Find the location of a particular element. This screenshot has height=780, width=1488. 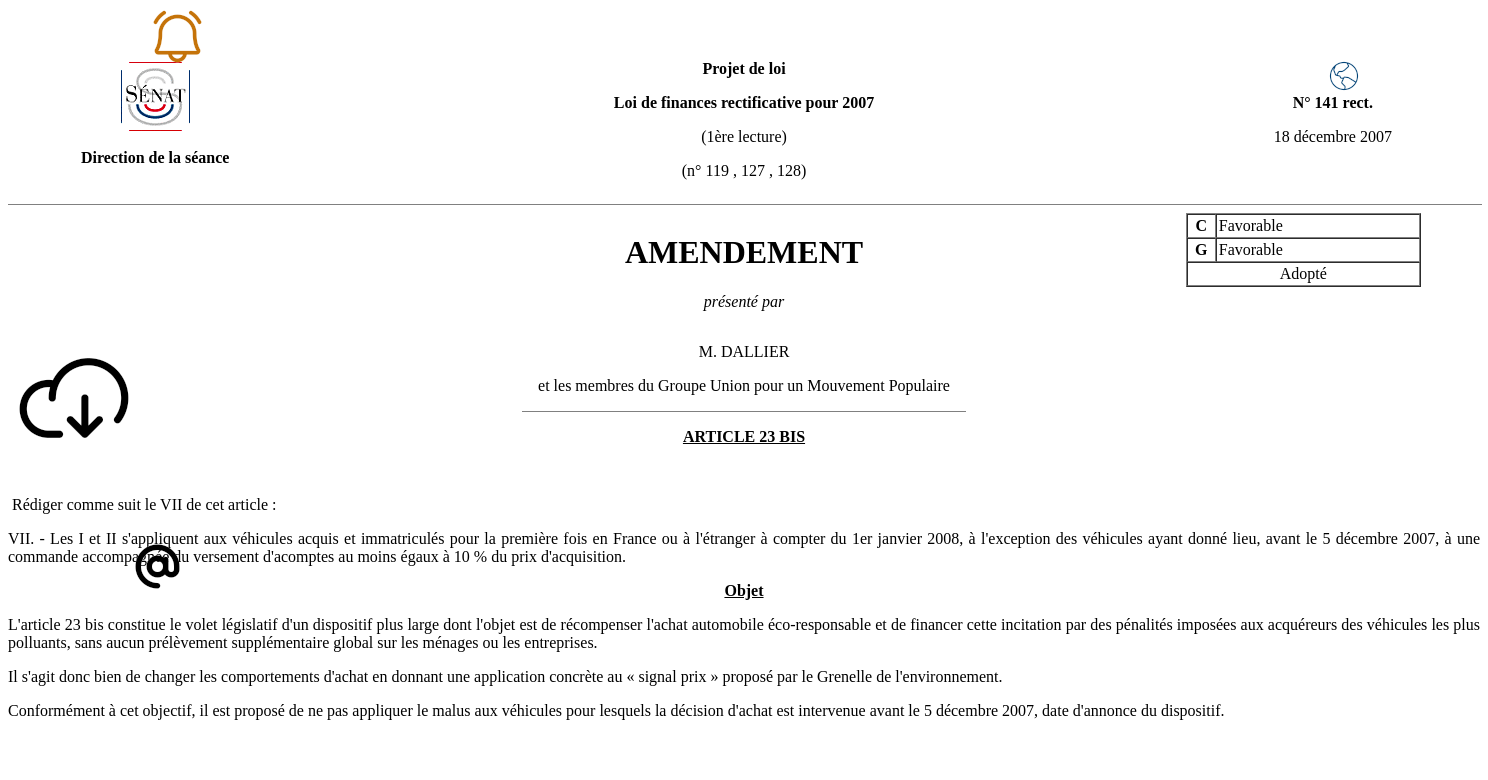

view notifications is located at coordinates (177, 37).